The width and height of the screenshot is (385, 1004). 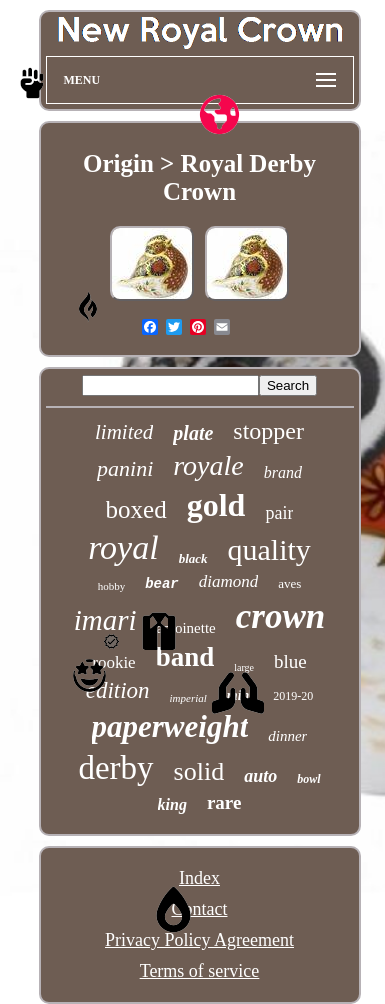 I want to click on indicates solidarity or support, so click(x=32, y=83).